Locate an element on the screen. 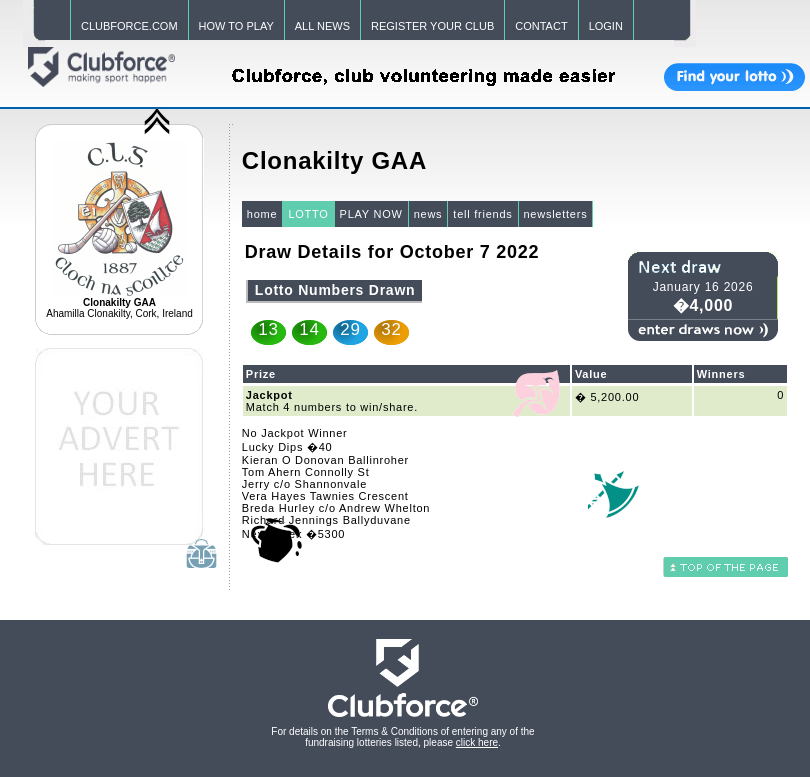  access disc golf equipment or bag inventory is located at coordinates (201, 553).